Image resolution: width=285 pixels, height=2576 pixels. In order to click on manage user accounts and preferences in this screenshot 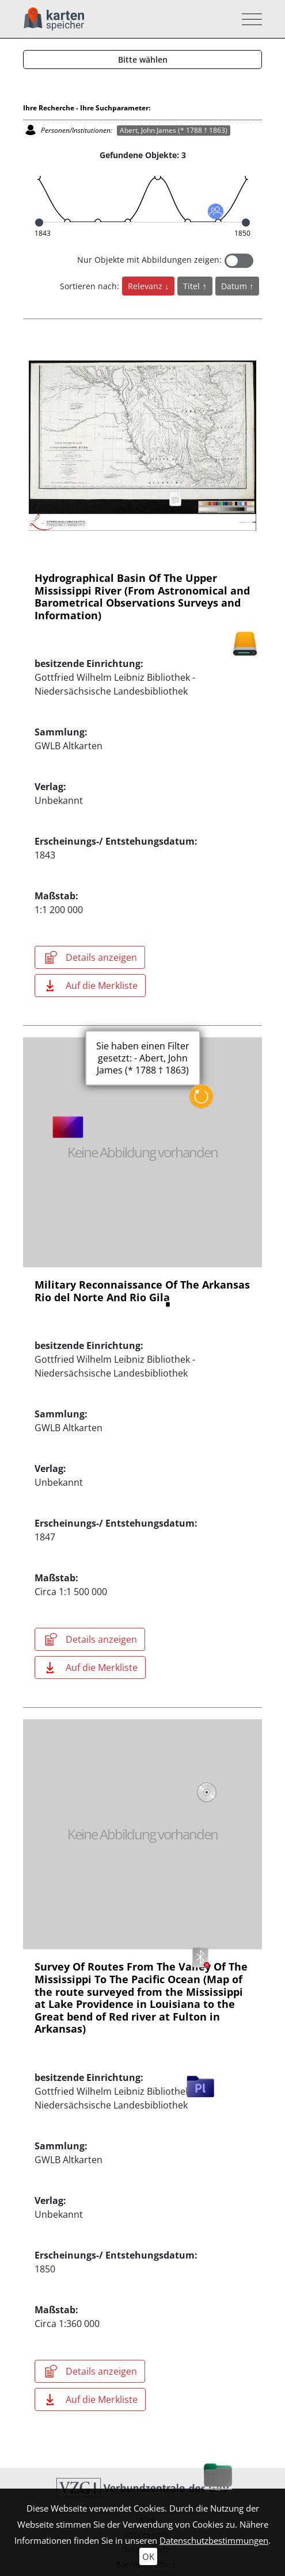, I will do `click(215, 211)`.